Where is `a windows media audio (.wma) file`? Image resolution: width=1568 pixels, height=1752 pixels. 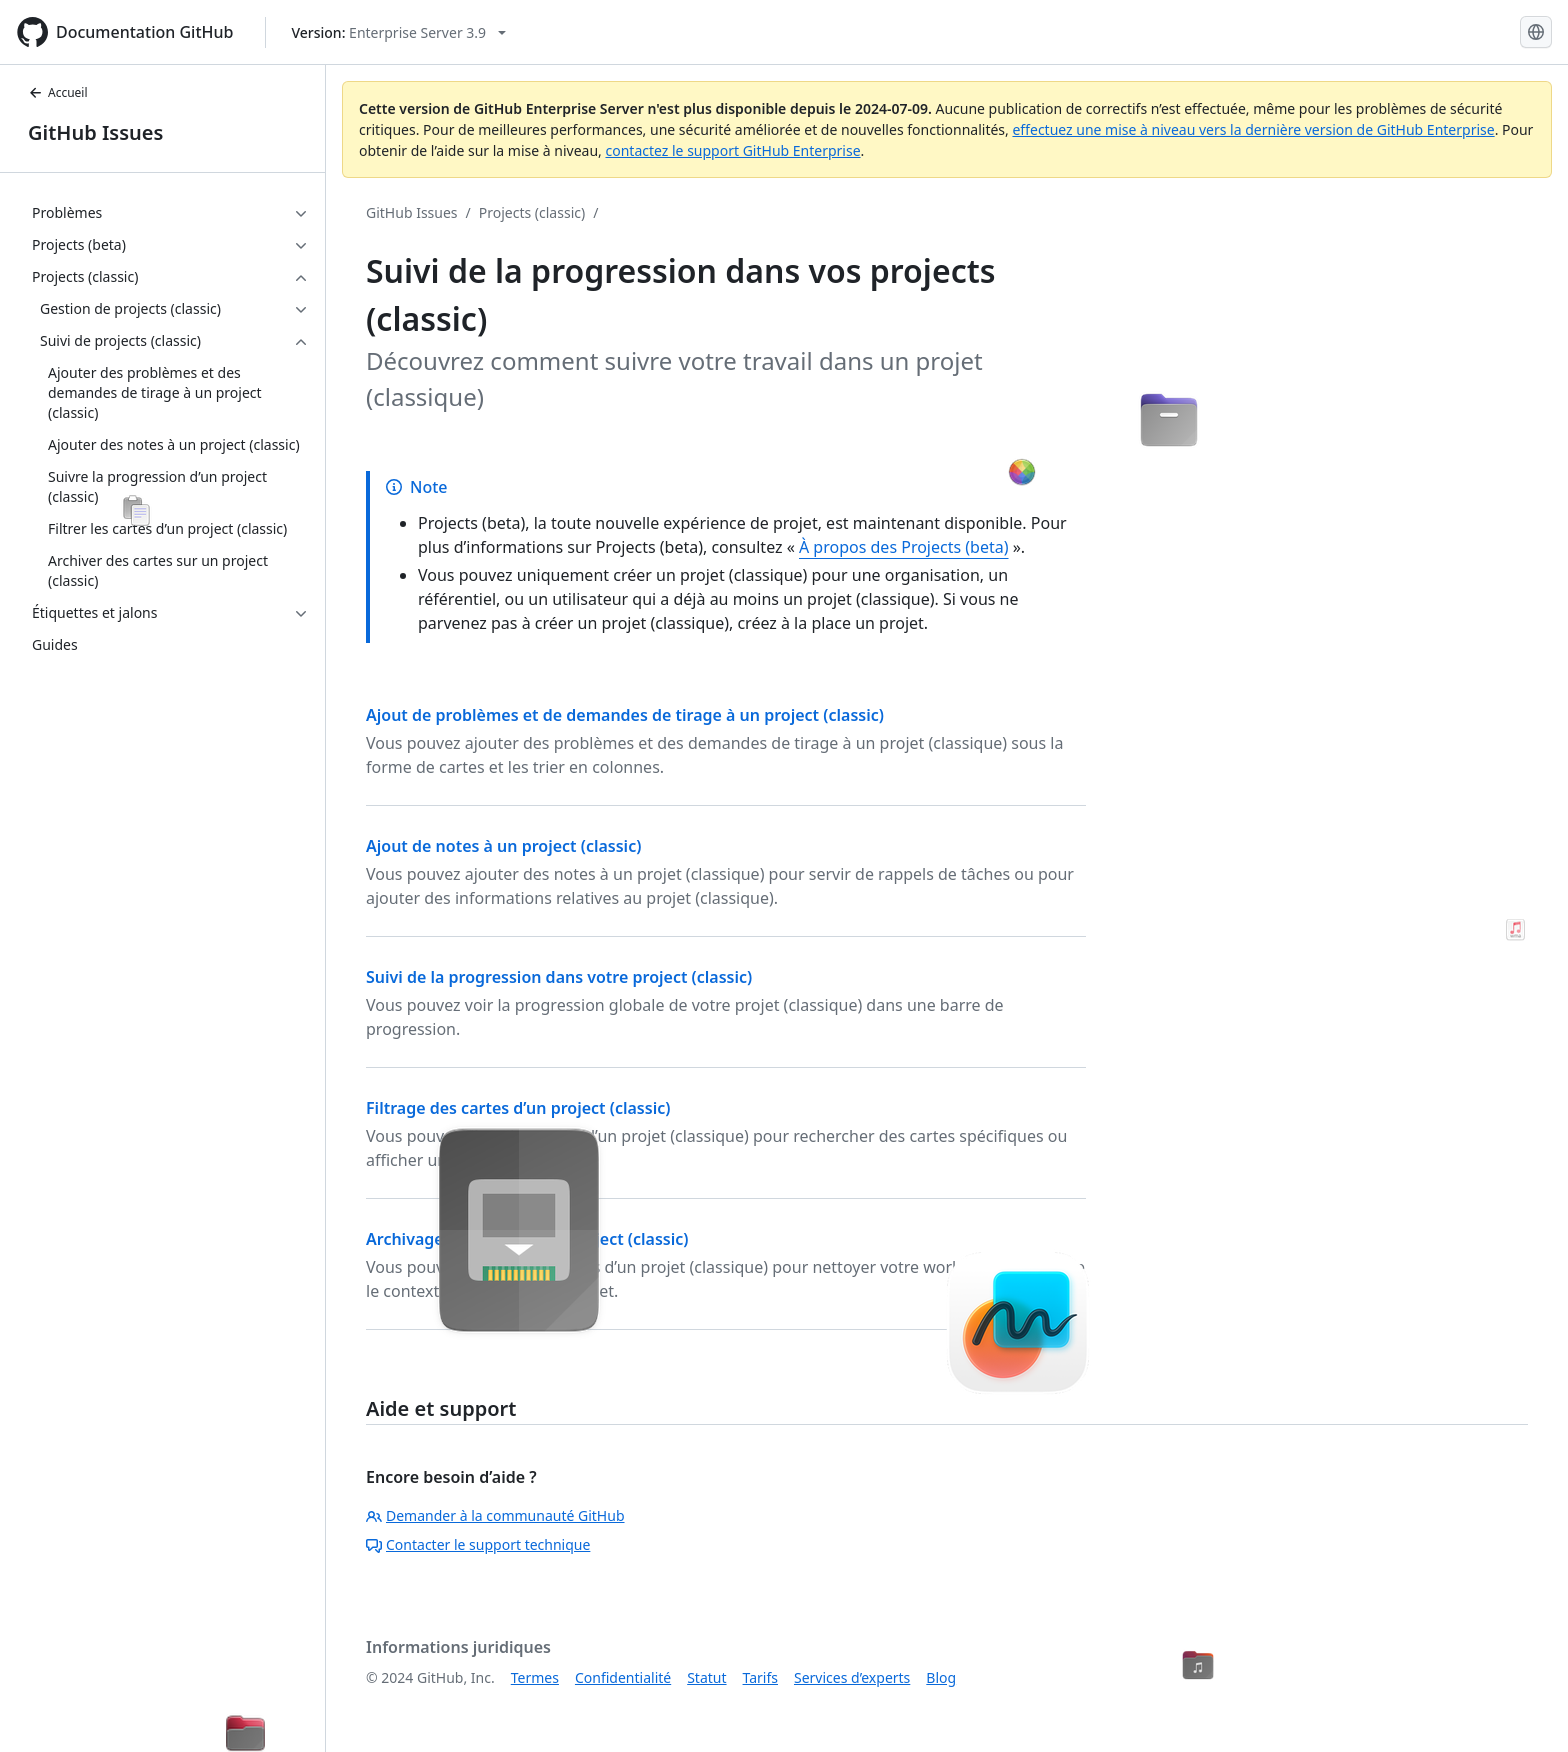
a windows media audio (.wma) file is located at coordinates (1515, 929).